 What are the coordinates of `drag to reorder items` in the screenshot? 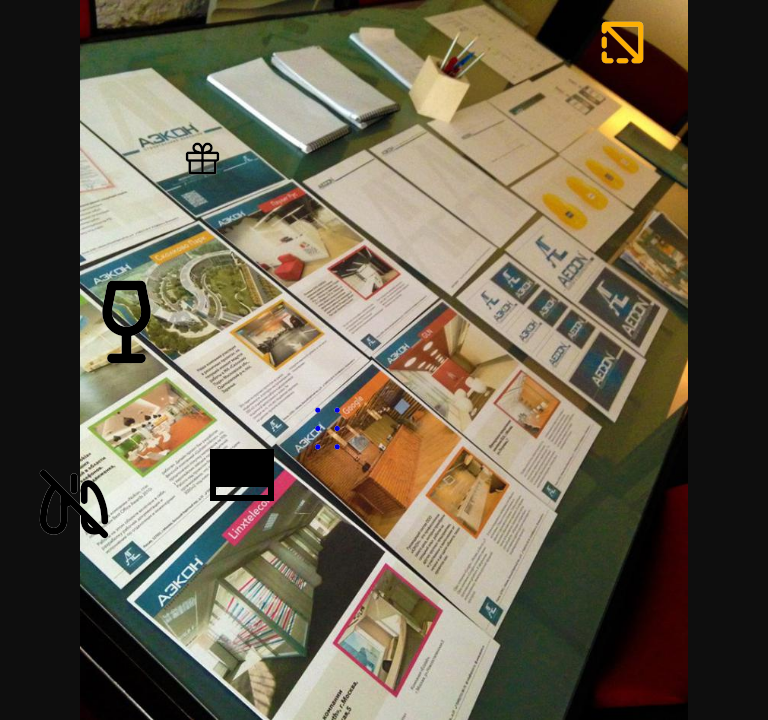 It's located at (327, 428).